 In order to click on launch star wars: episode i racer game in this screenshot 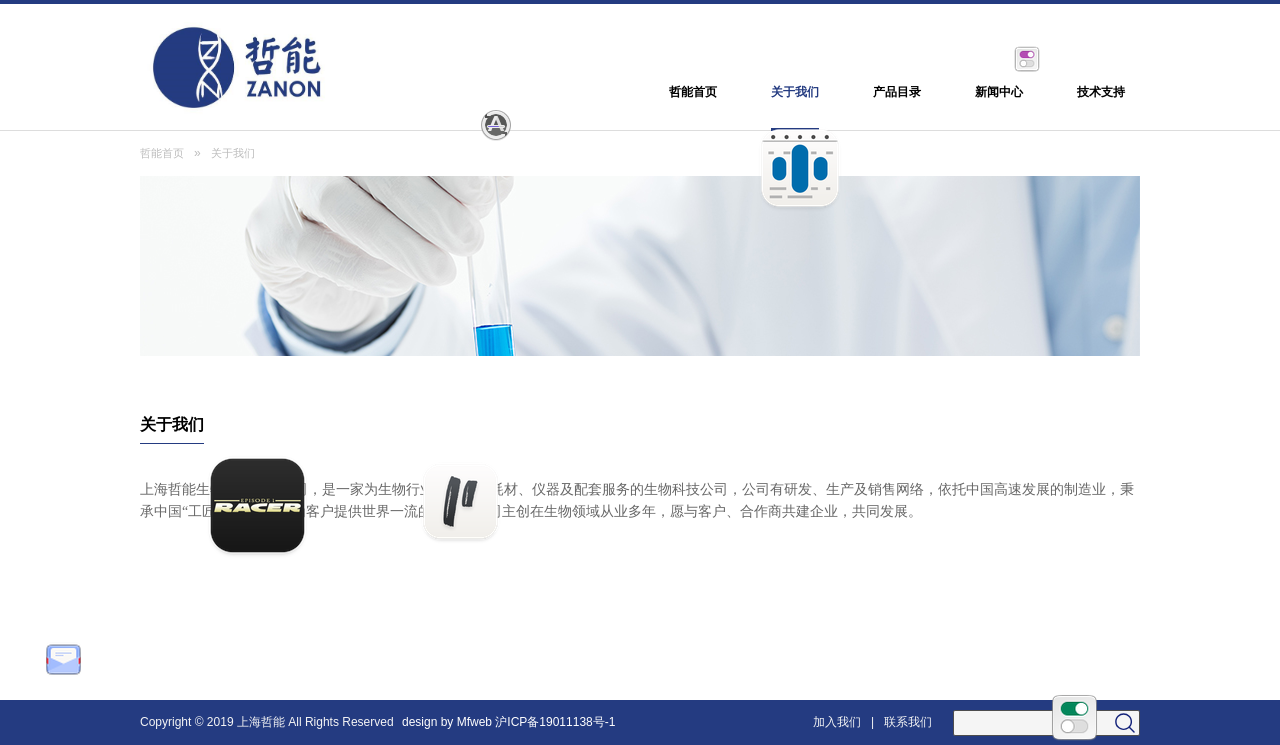, I will do `click(257, 505)`.